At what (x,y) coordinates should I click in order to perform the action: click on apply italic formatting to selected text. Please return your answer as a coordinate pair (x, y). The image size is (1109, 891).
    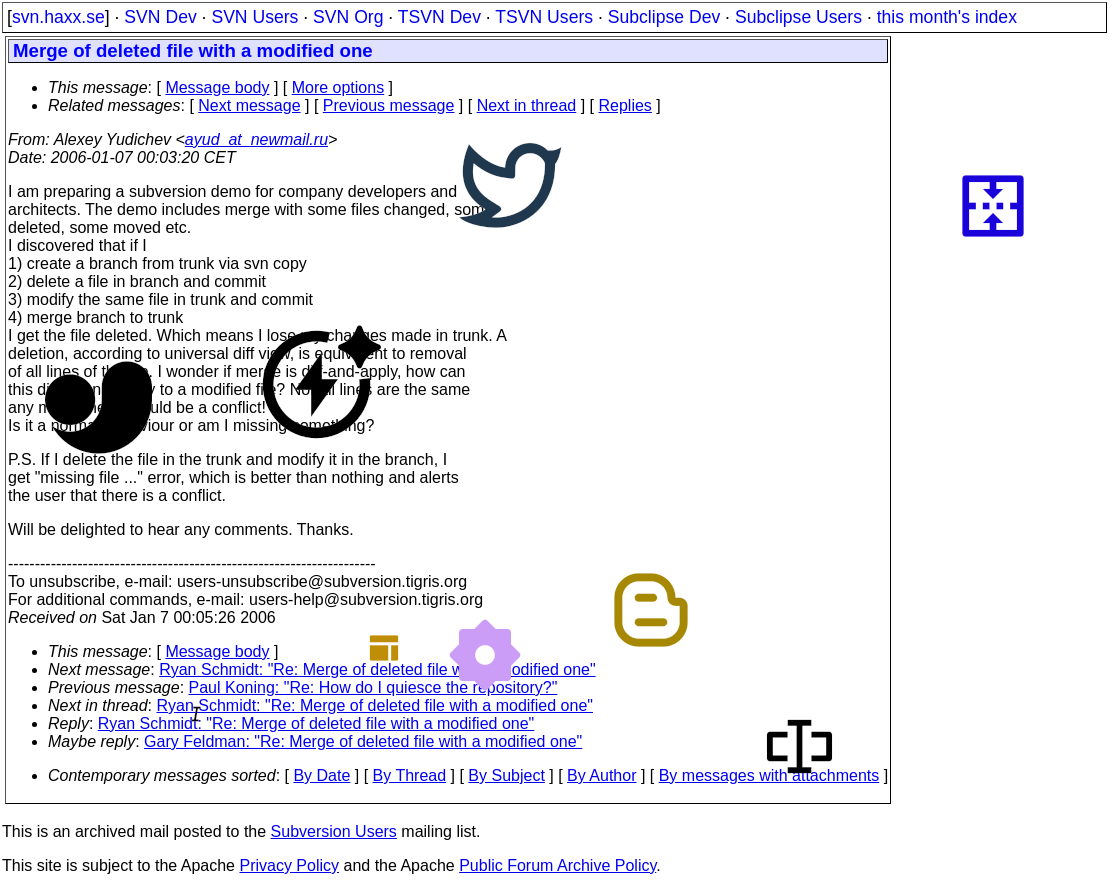
    Looking at the image, I should click on (196, 714).